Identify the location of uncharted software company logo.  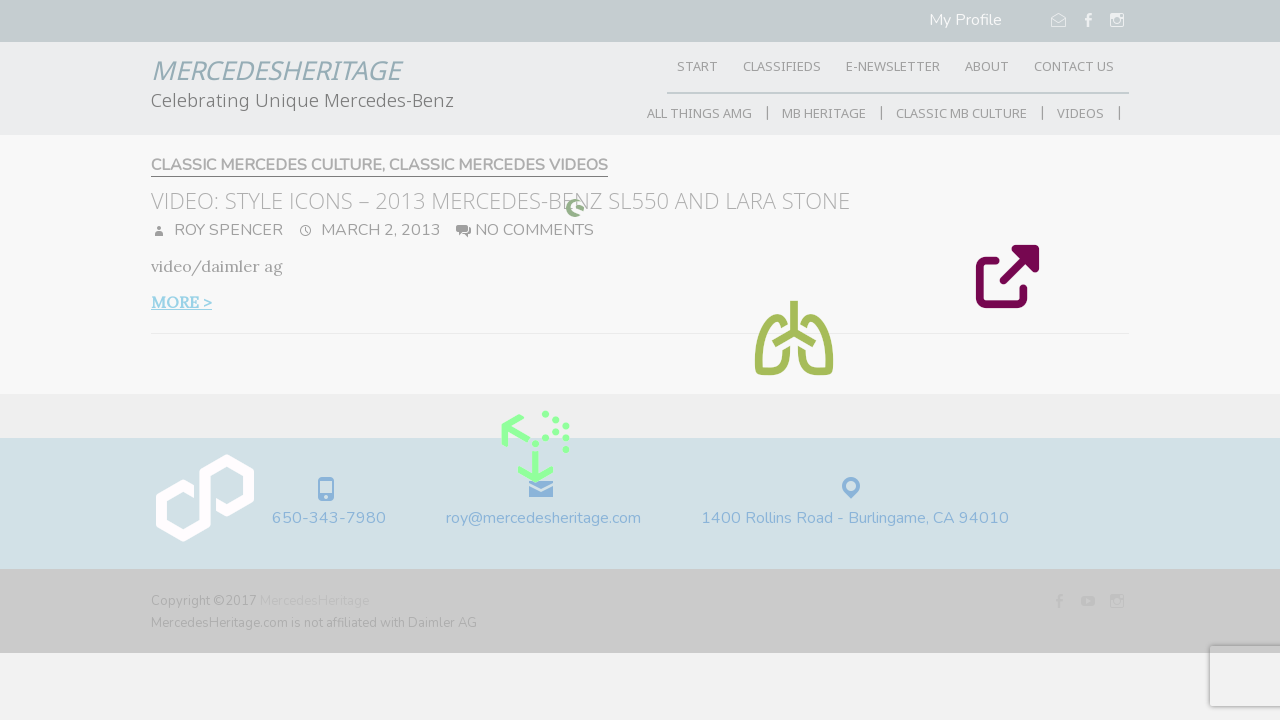
(535, 446).